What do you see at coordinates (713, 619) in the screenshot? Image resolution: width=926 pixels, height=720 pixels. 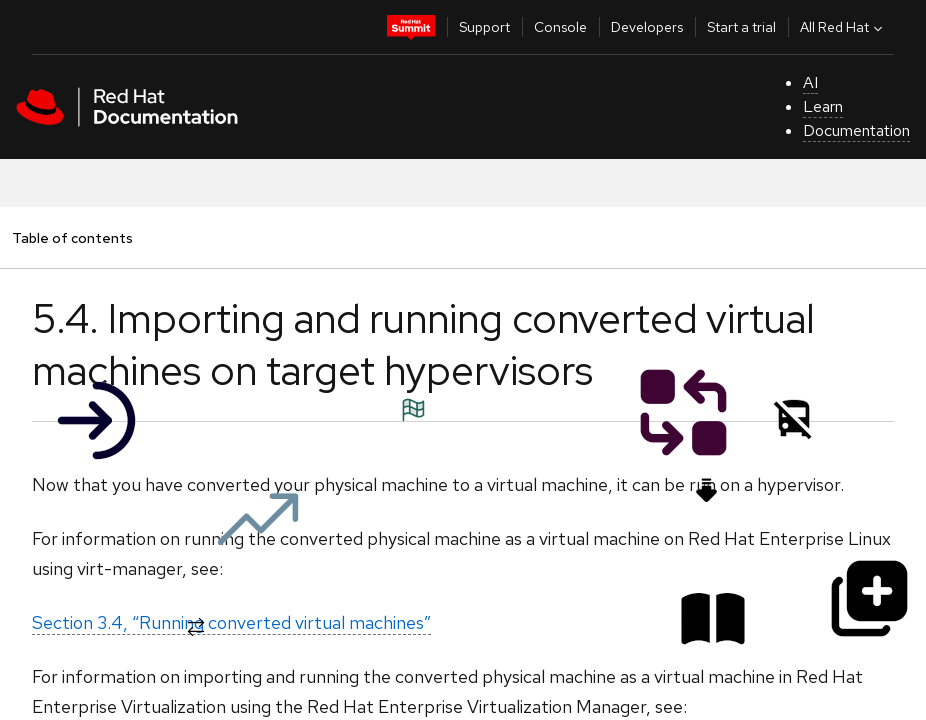 I see `open your library or reading list` at bounding box center [713, 619].